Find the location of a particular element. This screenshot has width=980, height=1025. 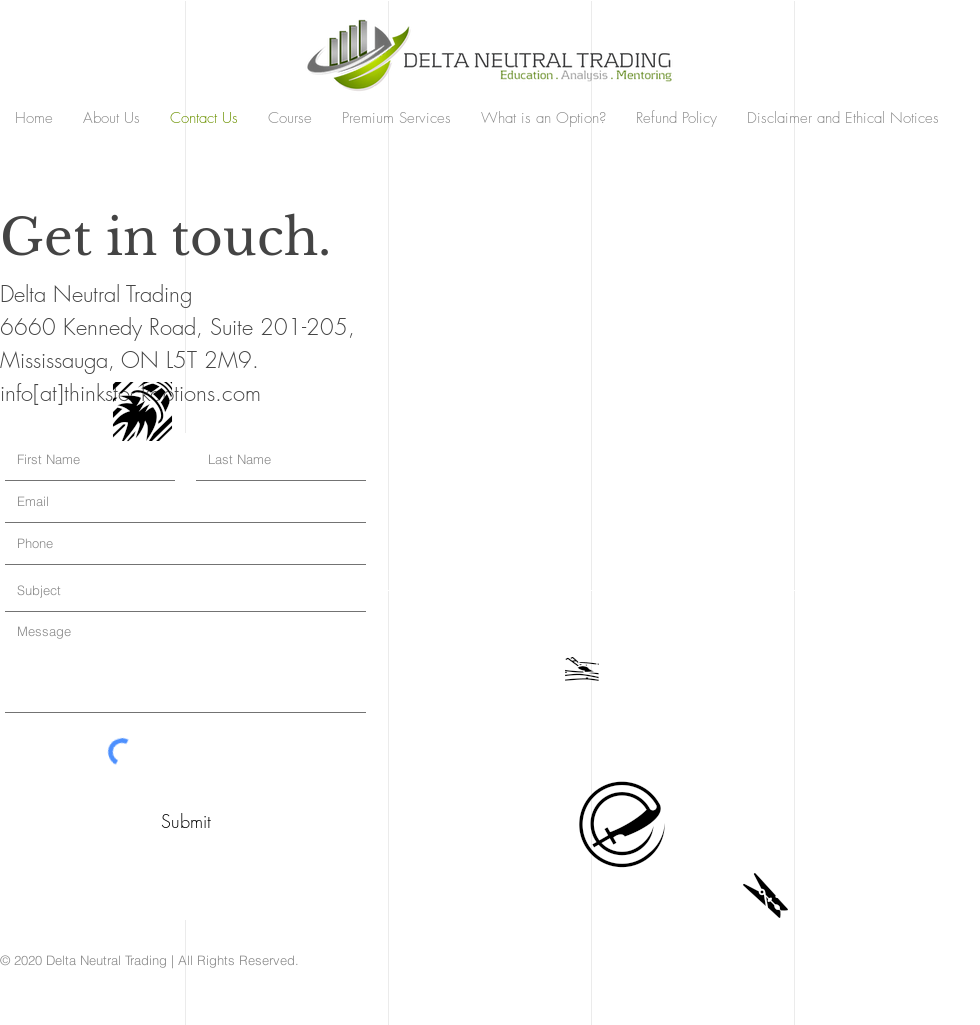

activate boost or turbo mode is located at coordinates (142, 411).